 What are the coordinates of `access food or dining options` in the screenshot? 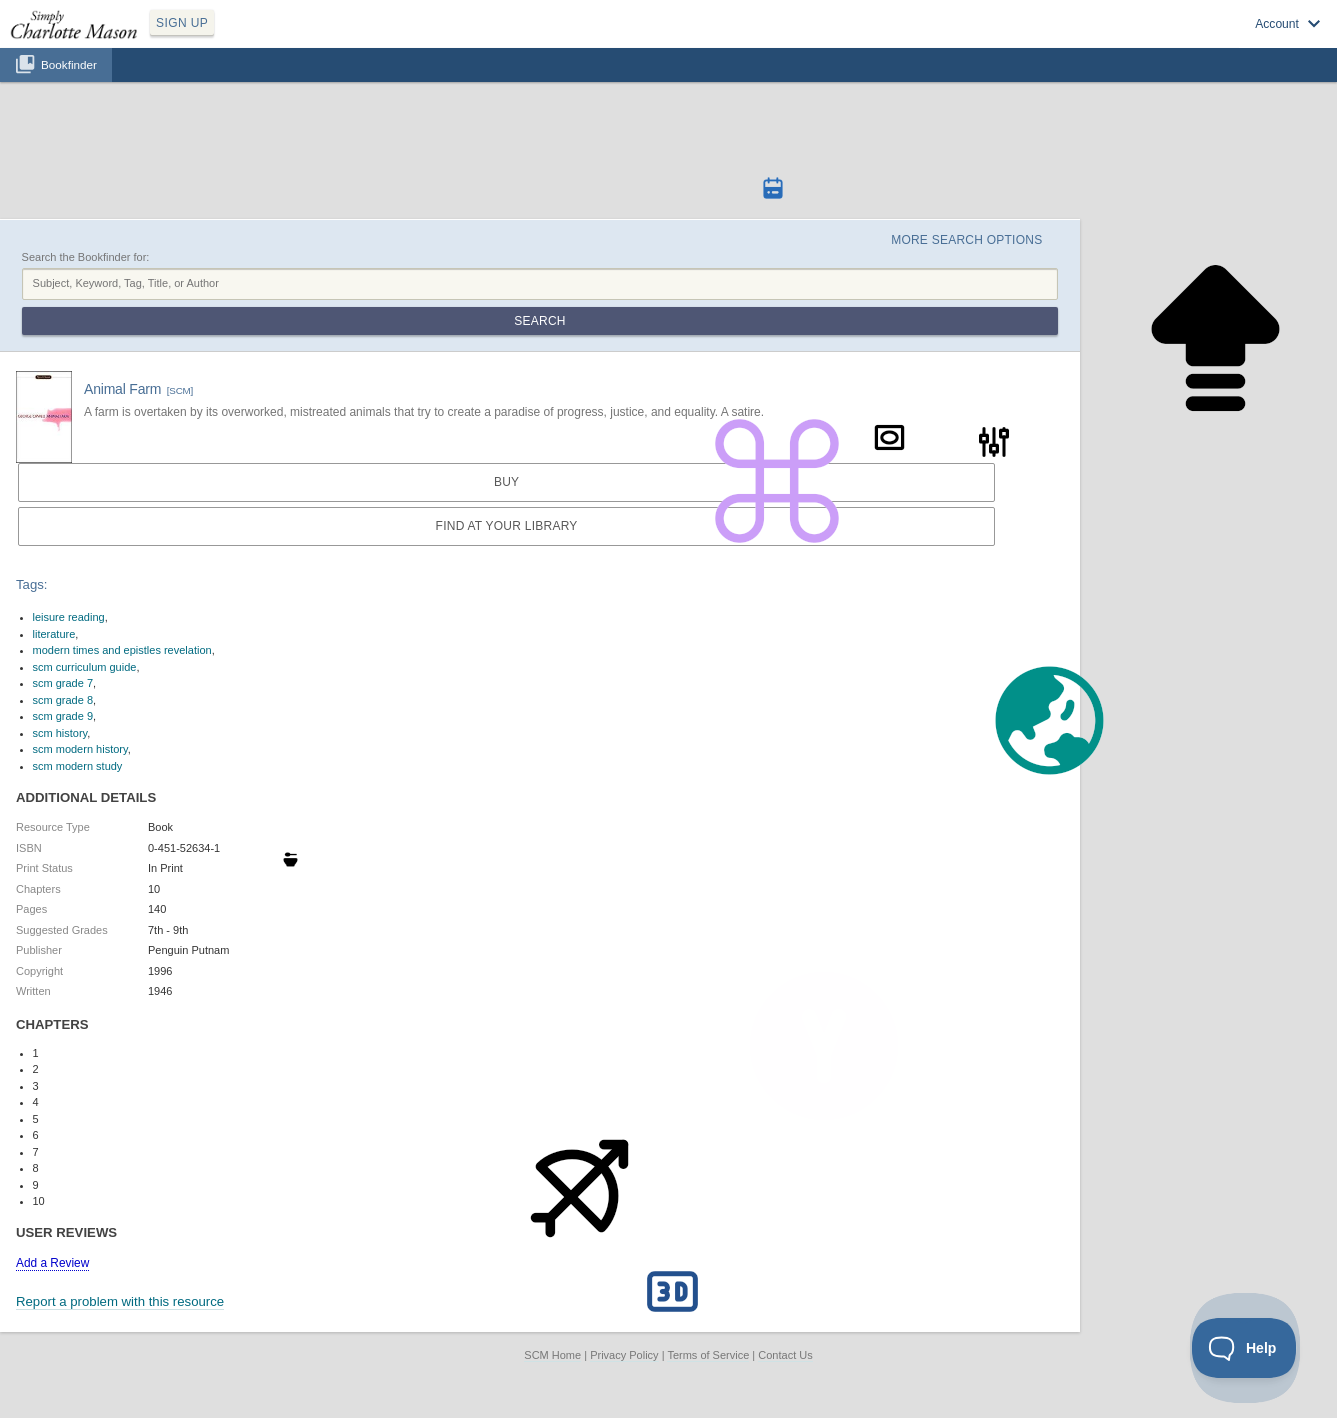 It's located at (290, 859).